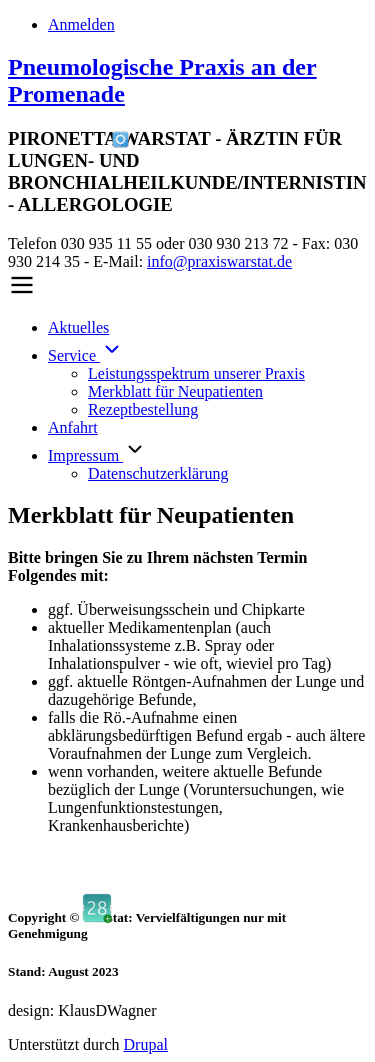 Image resolution: width=375 pixels, height=1062 pixels. Describe the element at coordinates (120, 139) in the screenshot. I see `windows installer package file` at that location.